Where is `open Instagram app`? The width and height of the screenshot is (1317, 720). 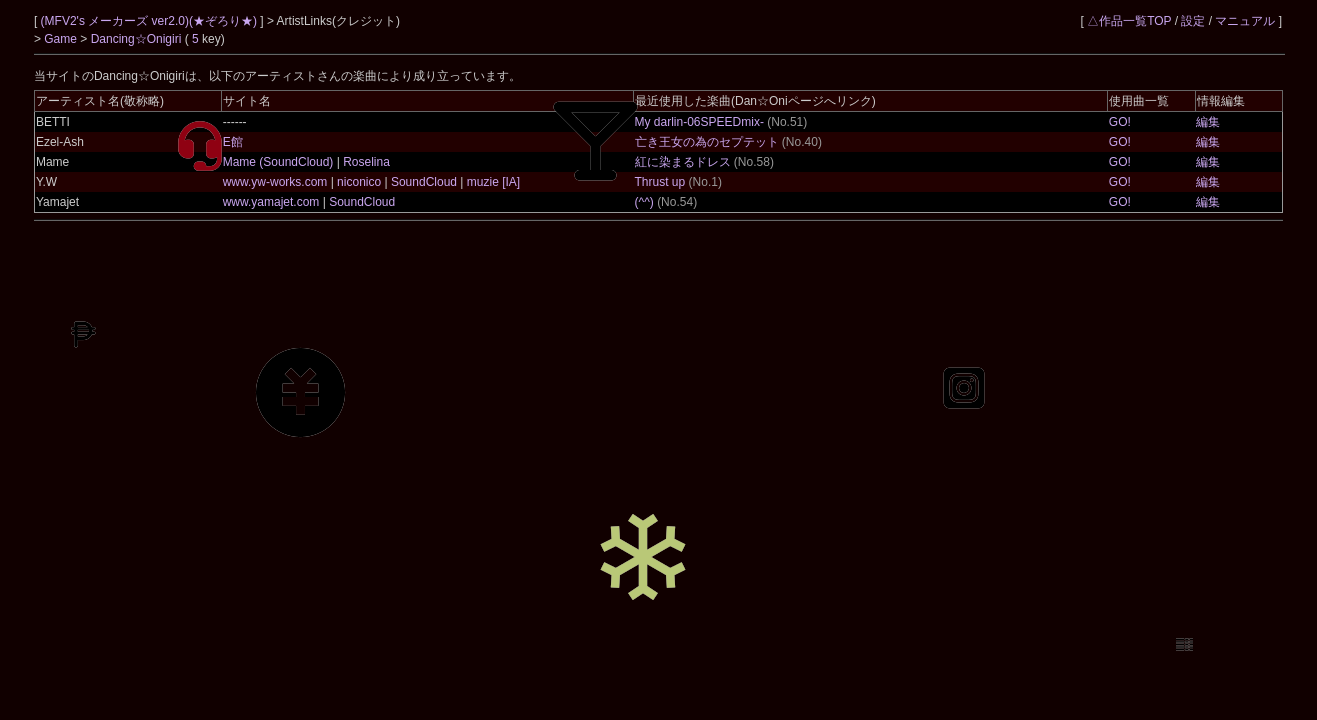 open Instagram app is located at coordinates (964, 388).